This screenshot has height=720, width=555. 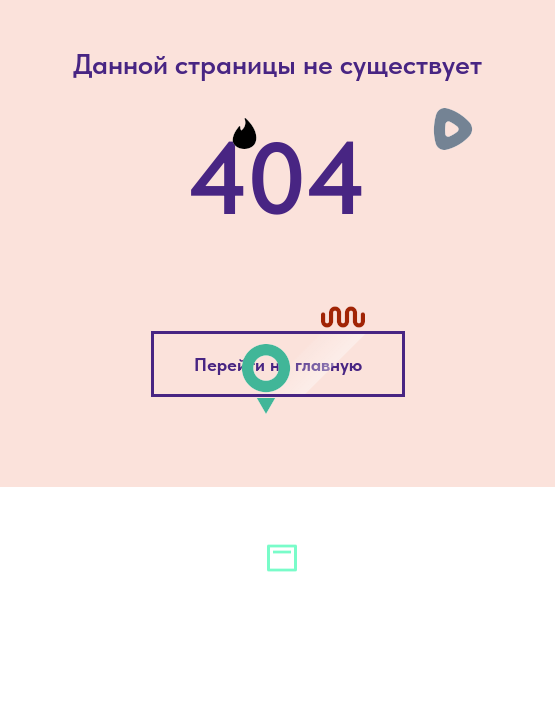 What do you see at coordinates (266, 379) in the screenshot?
I see `open TomTom navigation app` at bounding box center [266, 379].